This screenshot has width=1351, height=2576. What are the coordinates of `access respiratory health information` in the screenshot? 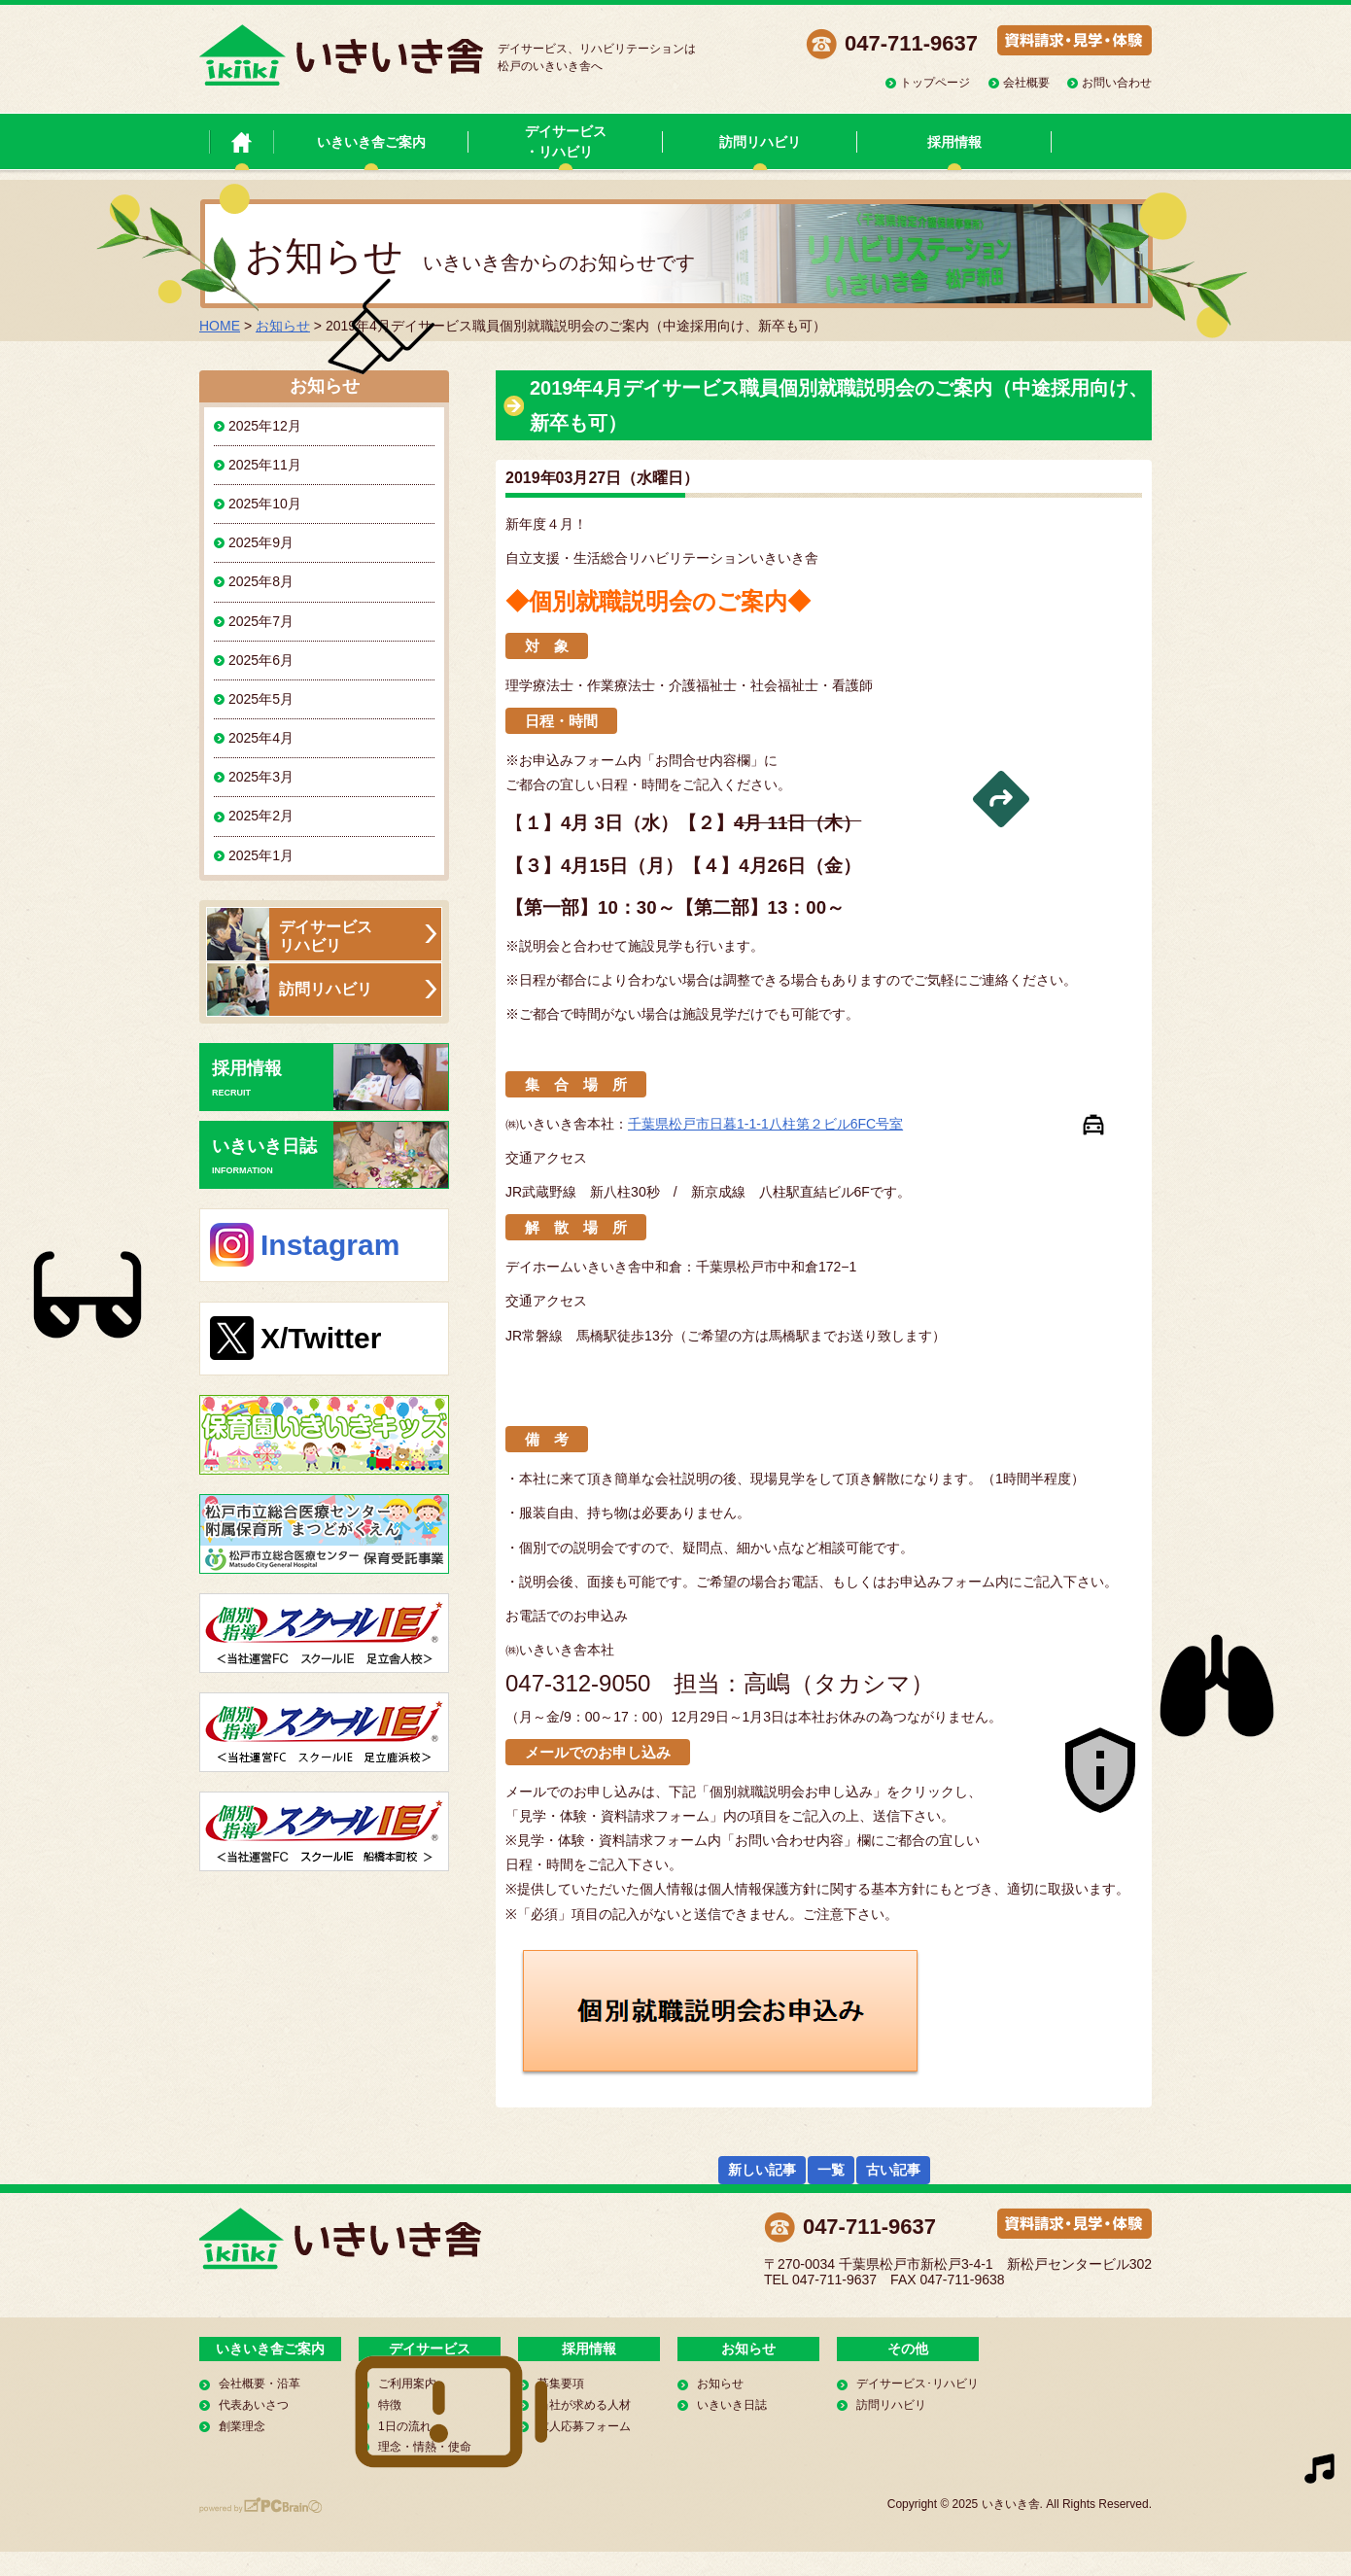 It's located at (1217, 1686).